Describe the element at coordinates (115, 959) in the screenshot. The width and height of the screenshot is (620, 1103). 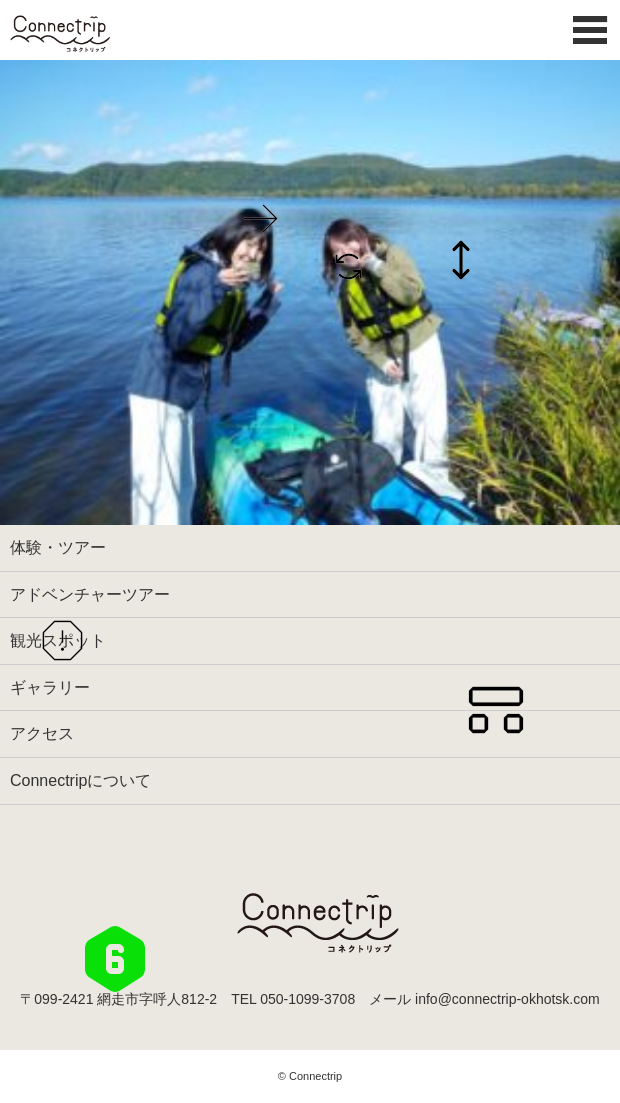
I see `indicates step 6 in a multi-step process` at that location.